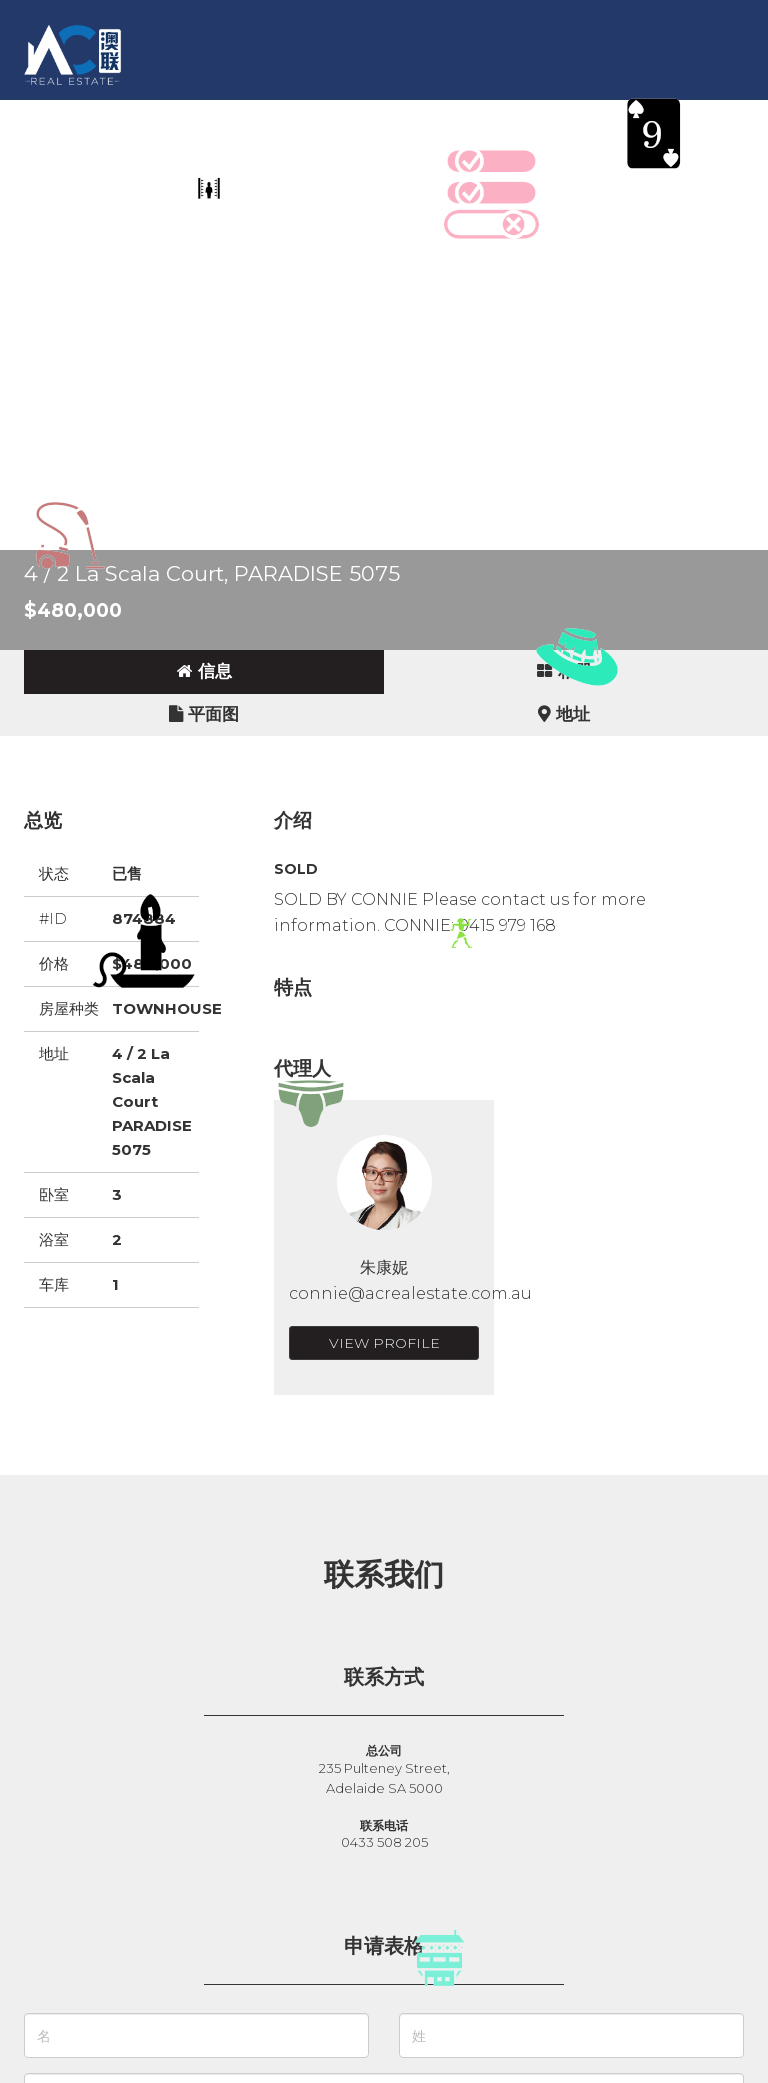  Describe the element at coordinates (439, 1957) in the screenshot. I see `access building or fortress in game` at that location.